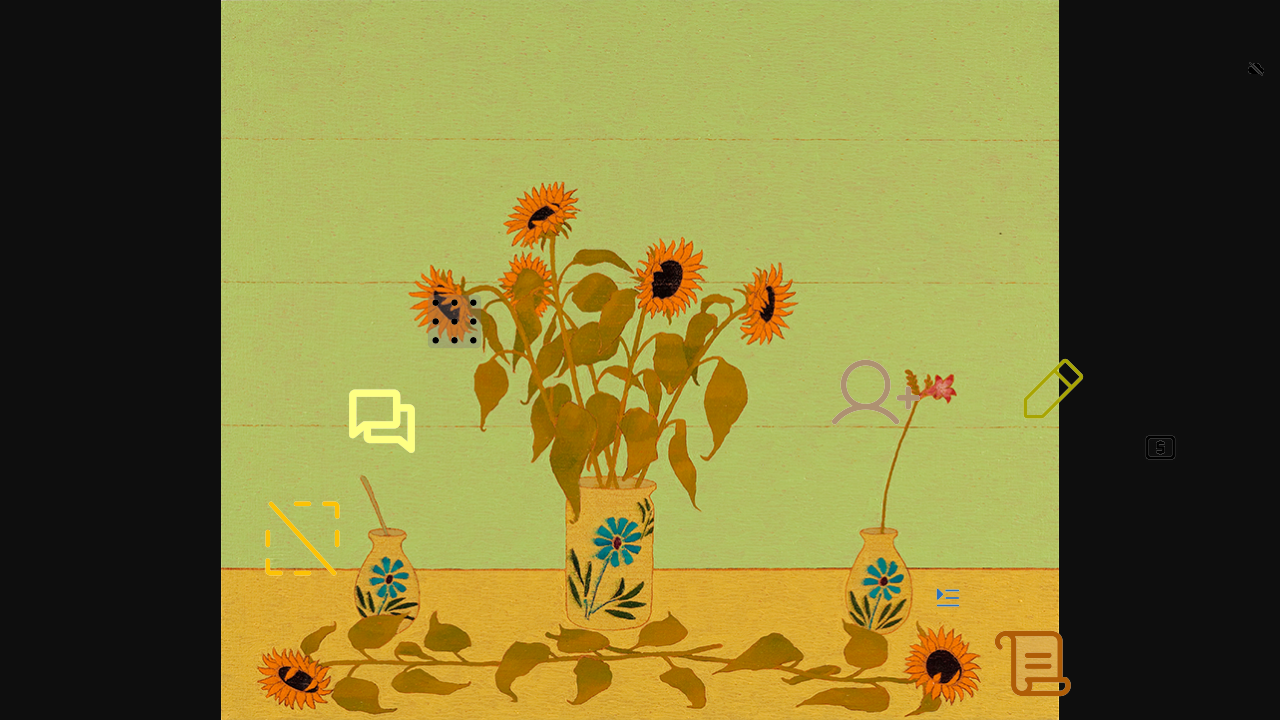  Describe the element at coordinates (382, 420) in the screenshot. I see `open your conversations` at that location.